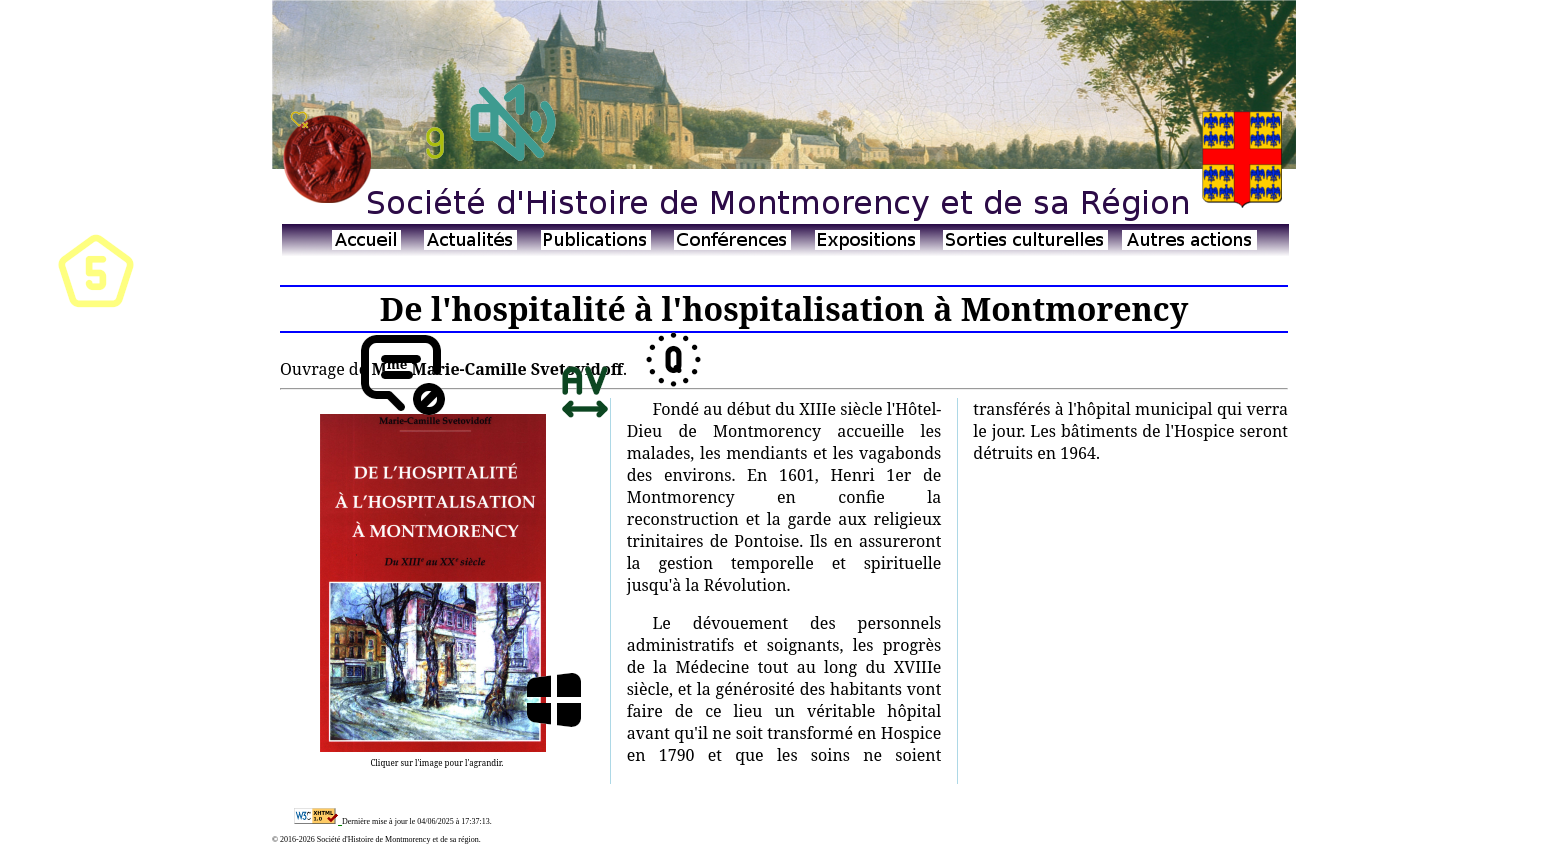 This screenshot has width=1568, height=862. I want to click on remove from favorites, so click(299, 119).